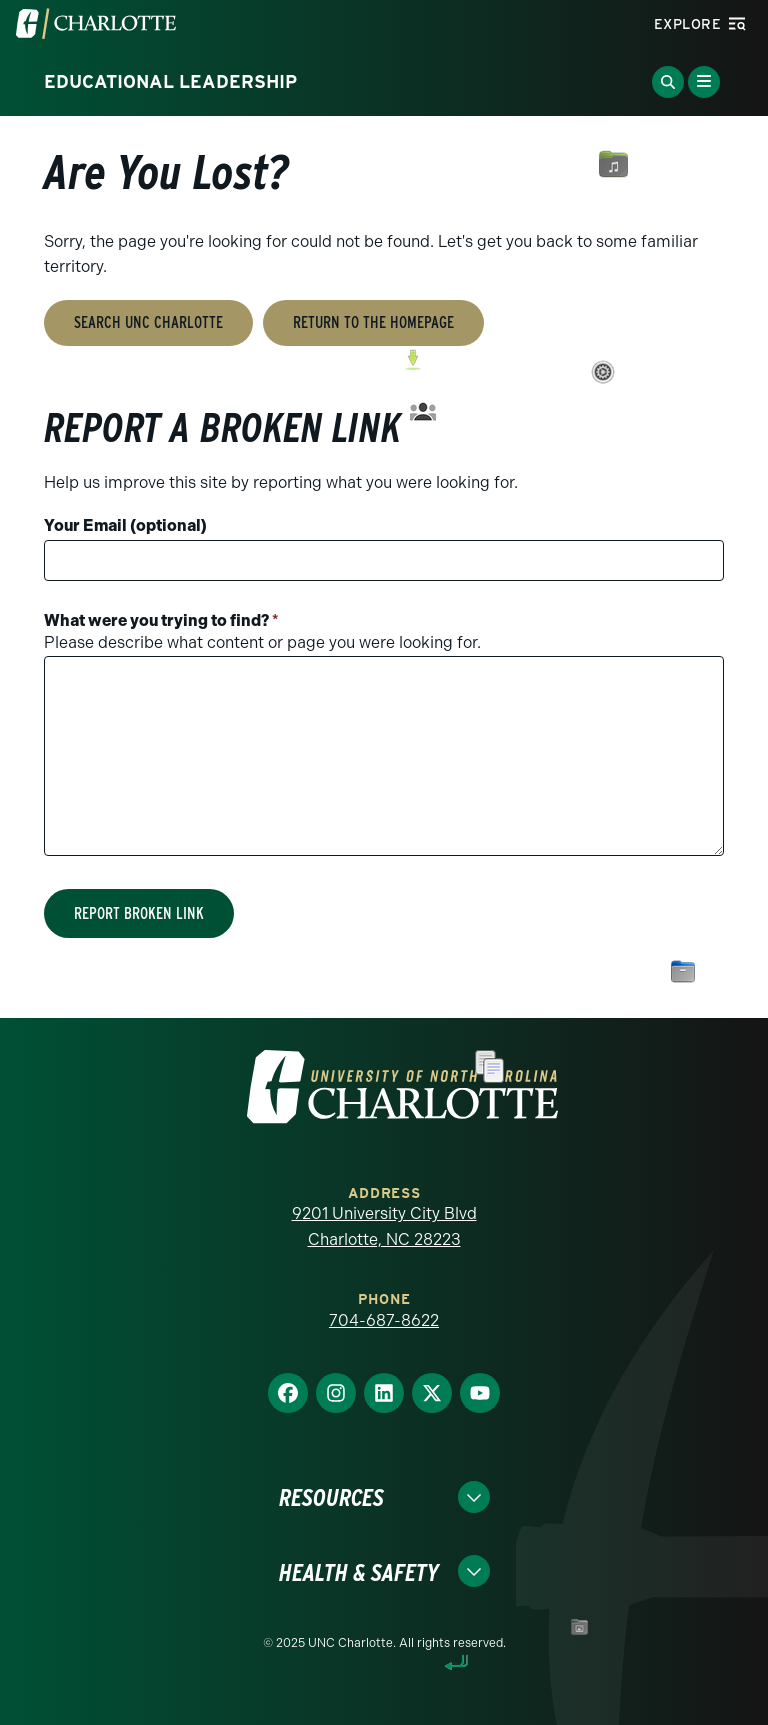 The image size is (768, 1725). Describe the element at coordinates (413, 358) in the screenshot. I see `save the current file or document` at that location.